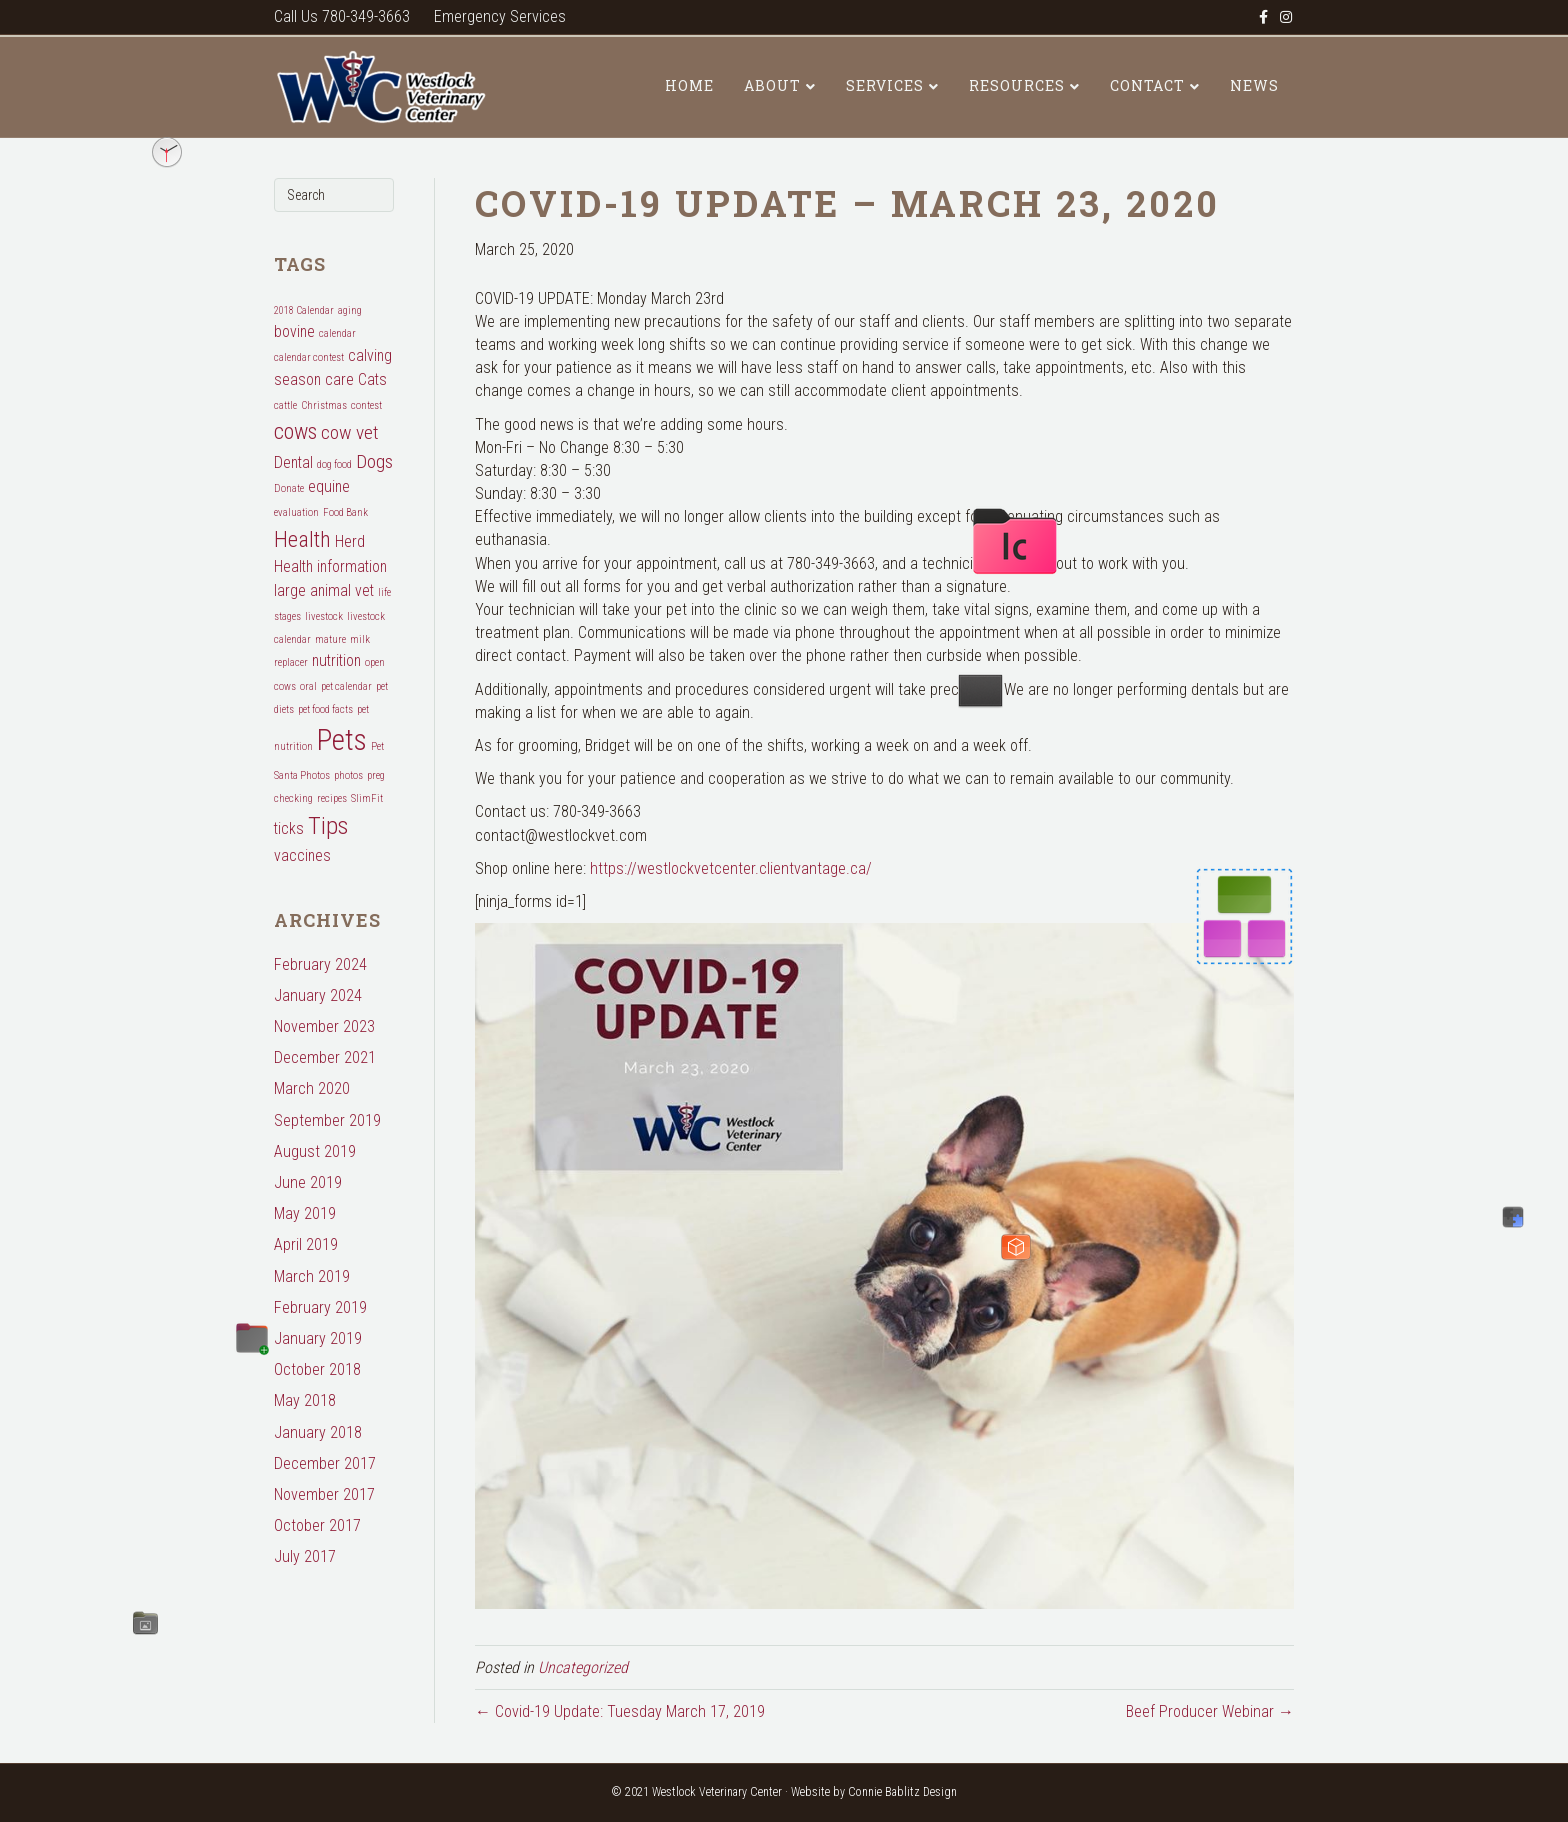 The height and width of the screenshot is (1822, 1568). I want to click on open a 3D model file, so click(1016, 1246).